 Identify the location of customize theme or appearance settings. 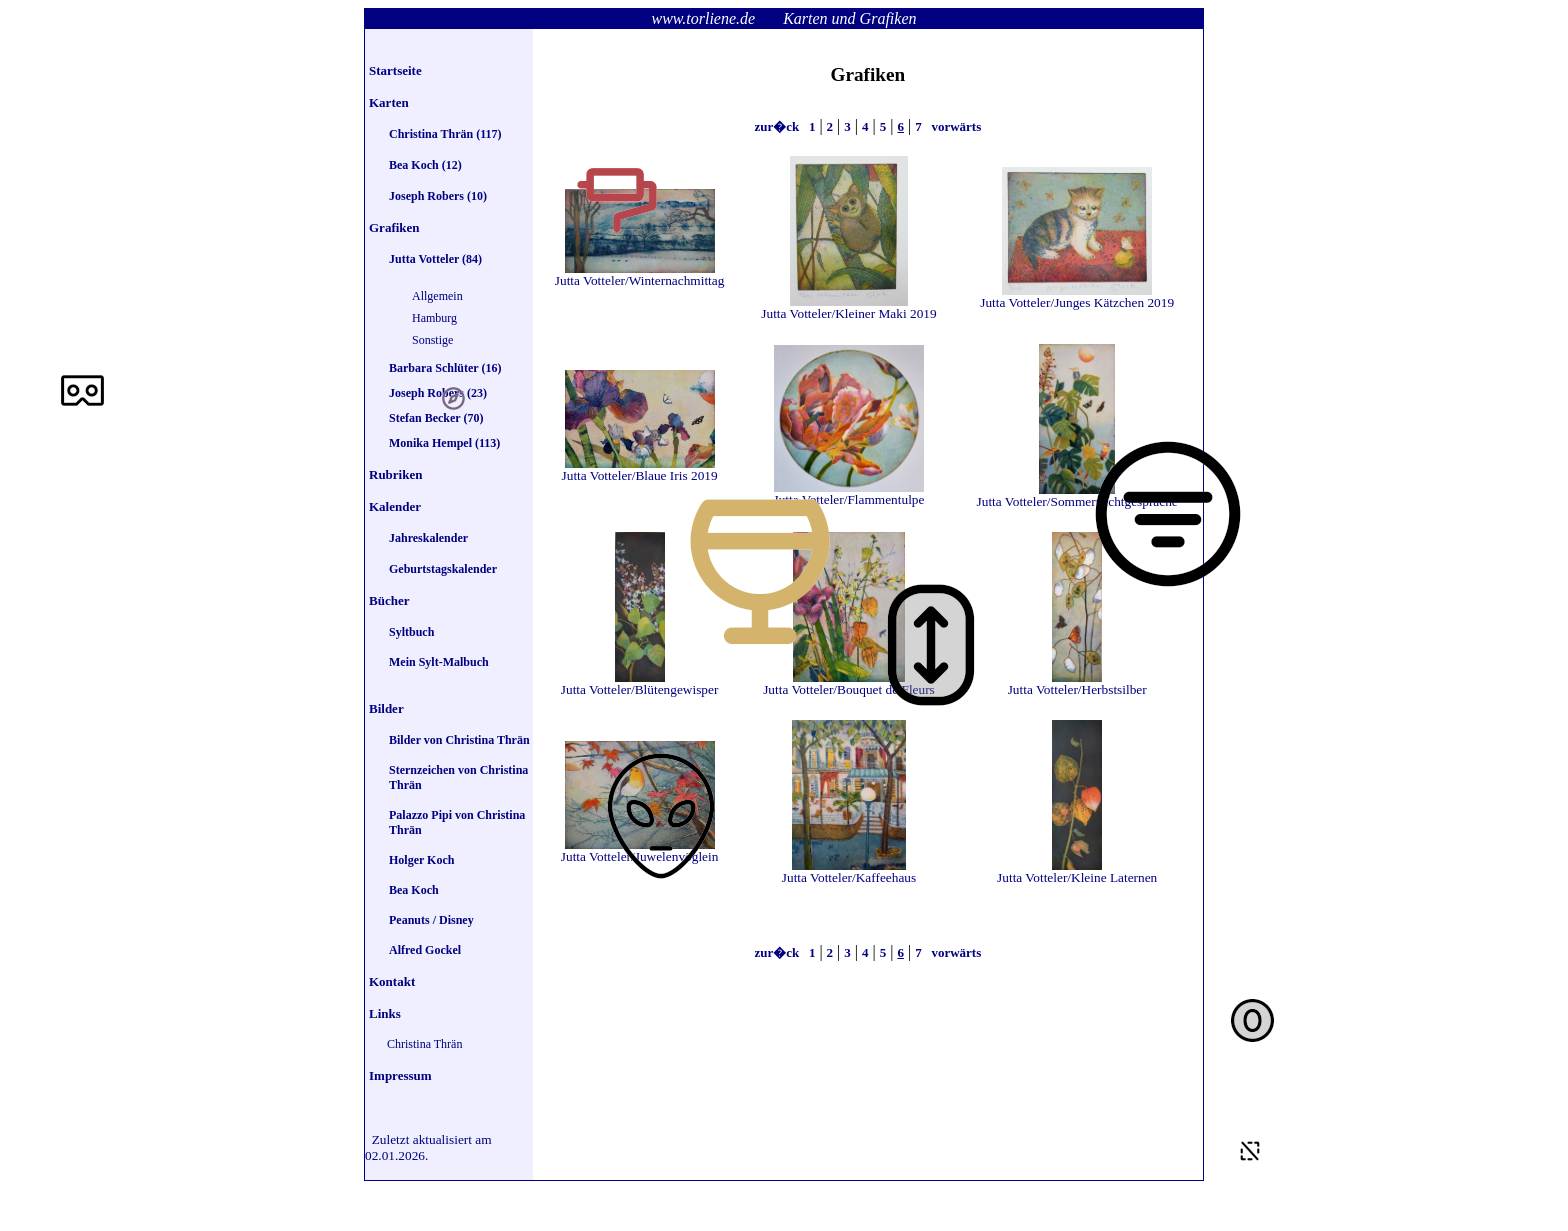
(617, 195).